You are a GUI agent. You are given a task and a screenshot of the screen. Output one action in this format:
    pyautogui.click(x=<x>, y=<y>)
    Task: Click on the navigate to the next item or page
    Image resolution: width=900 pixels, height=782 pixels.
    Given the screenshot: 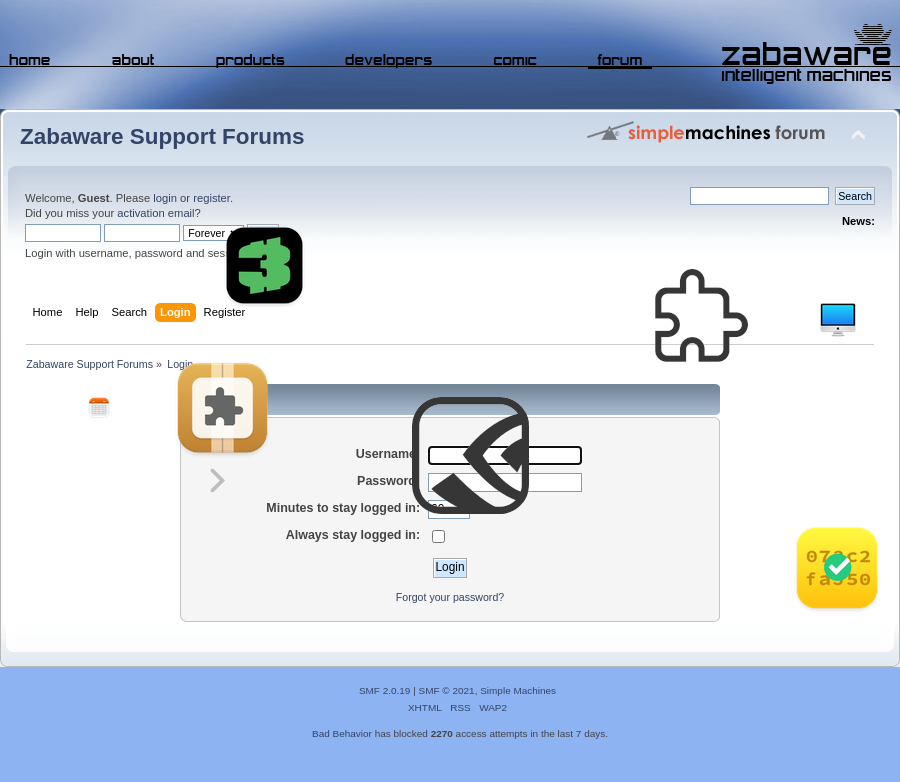 What is the action you would take?
    pyautogui.click(x=218, y=480)
    